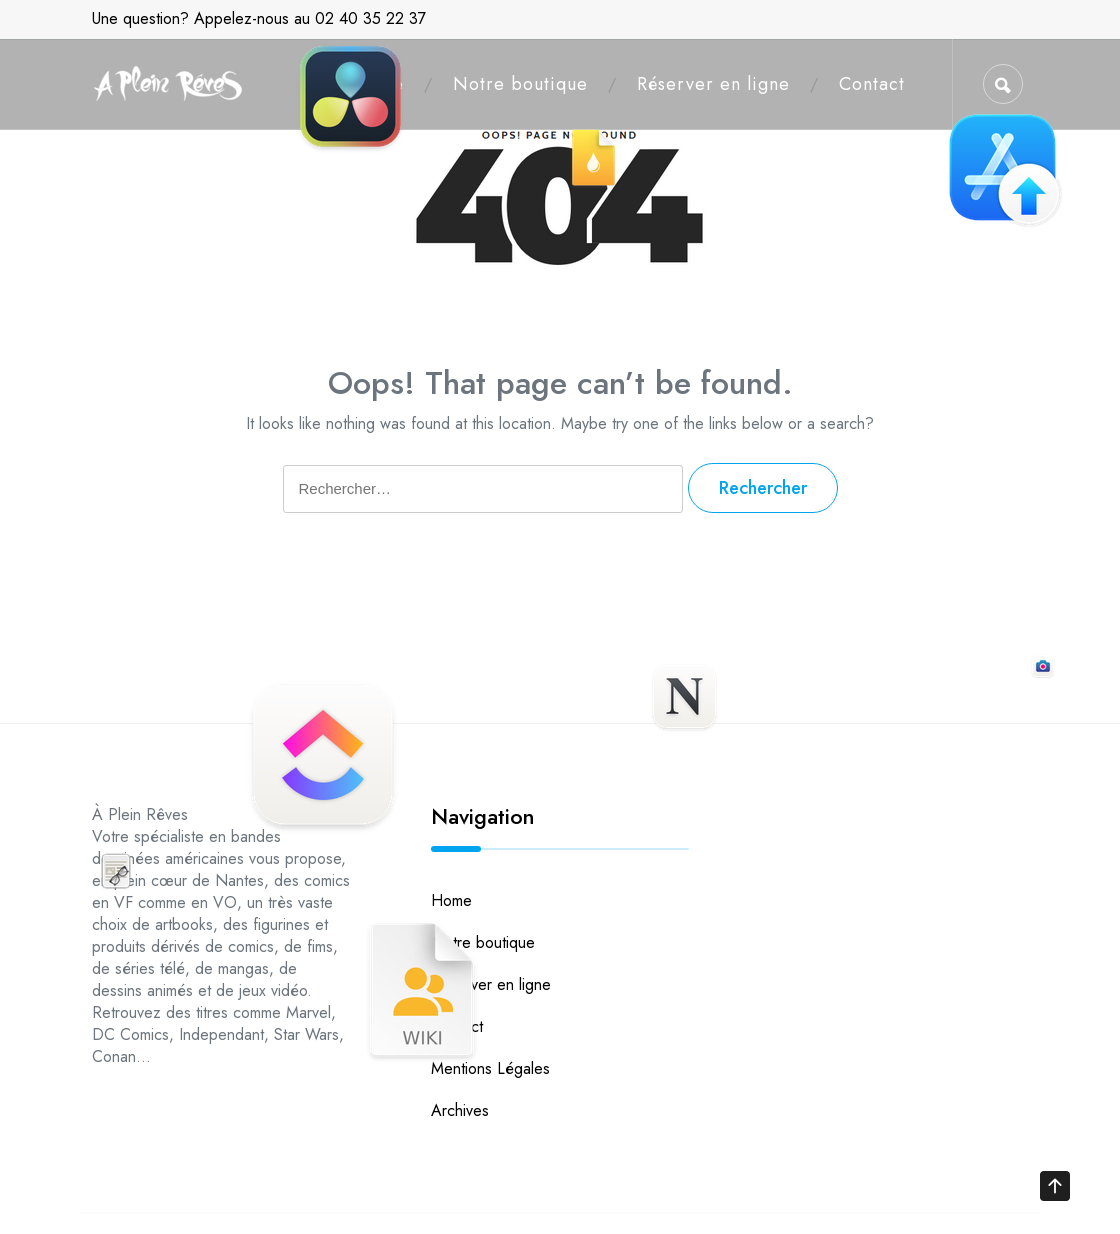 The image size is (1120, 1234). What do you see at coordinates (116, 871) in the screenshot?
I see `open the documents app` at bounding box center [116, 871].